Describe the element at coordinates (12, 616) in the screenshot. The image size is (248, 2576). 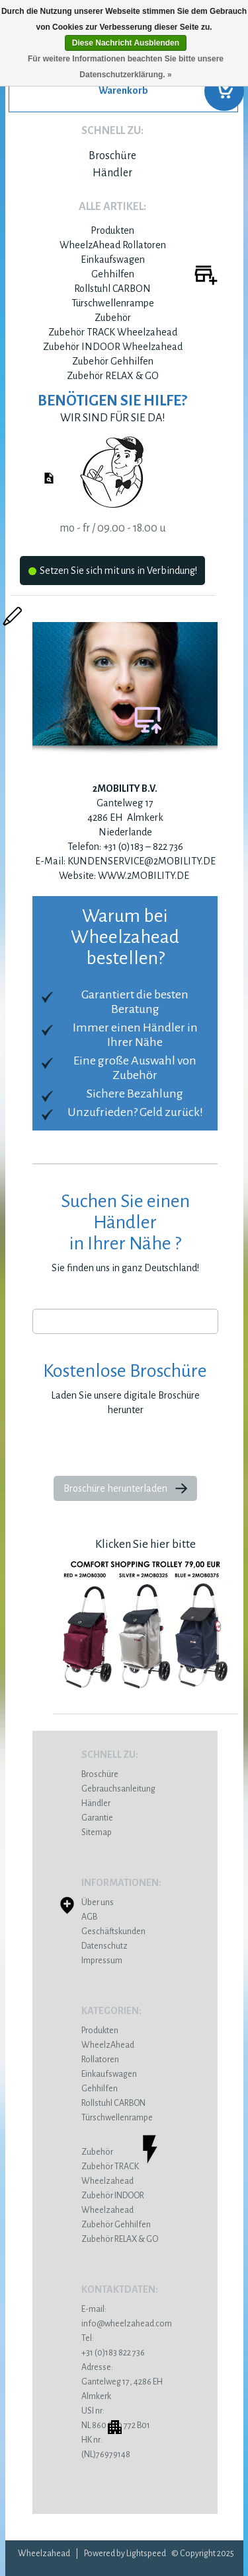
I see `edit this item` at that location.